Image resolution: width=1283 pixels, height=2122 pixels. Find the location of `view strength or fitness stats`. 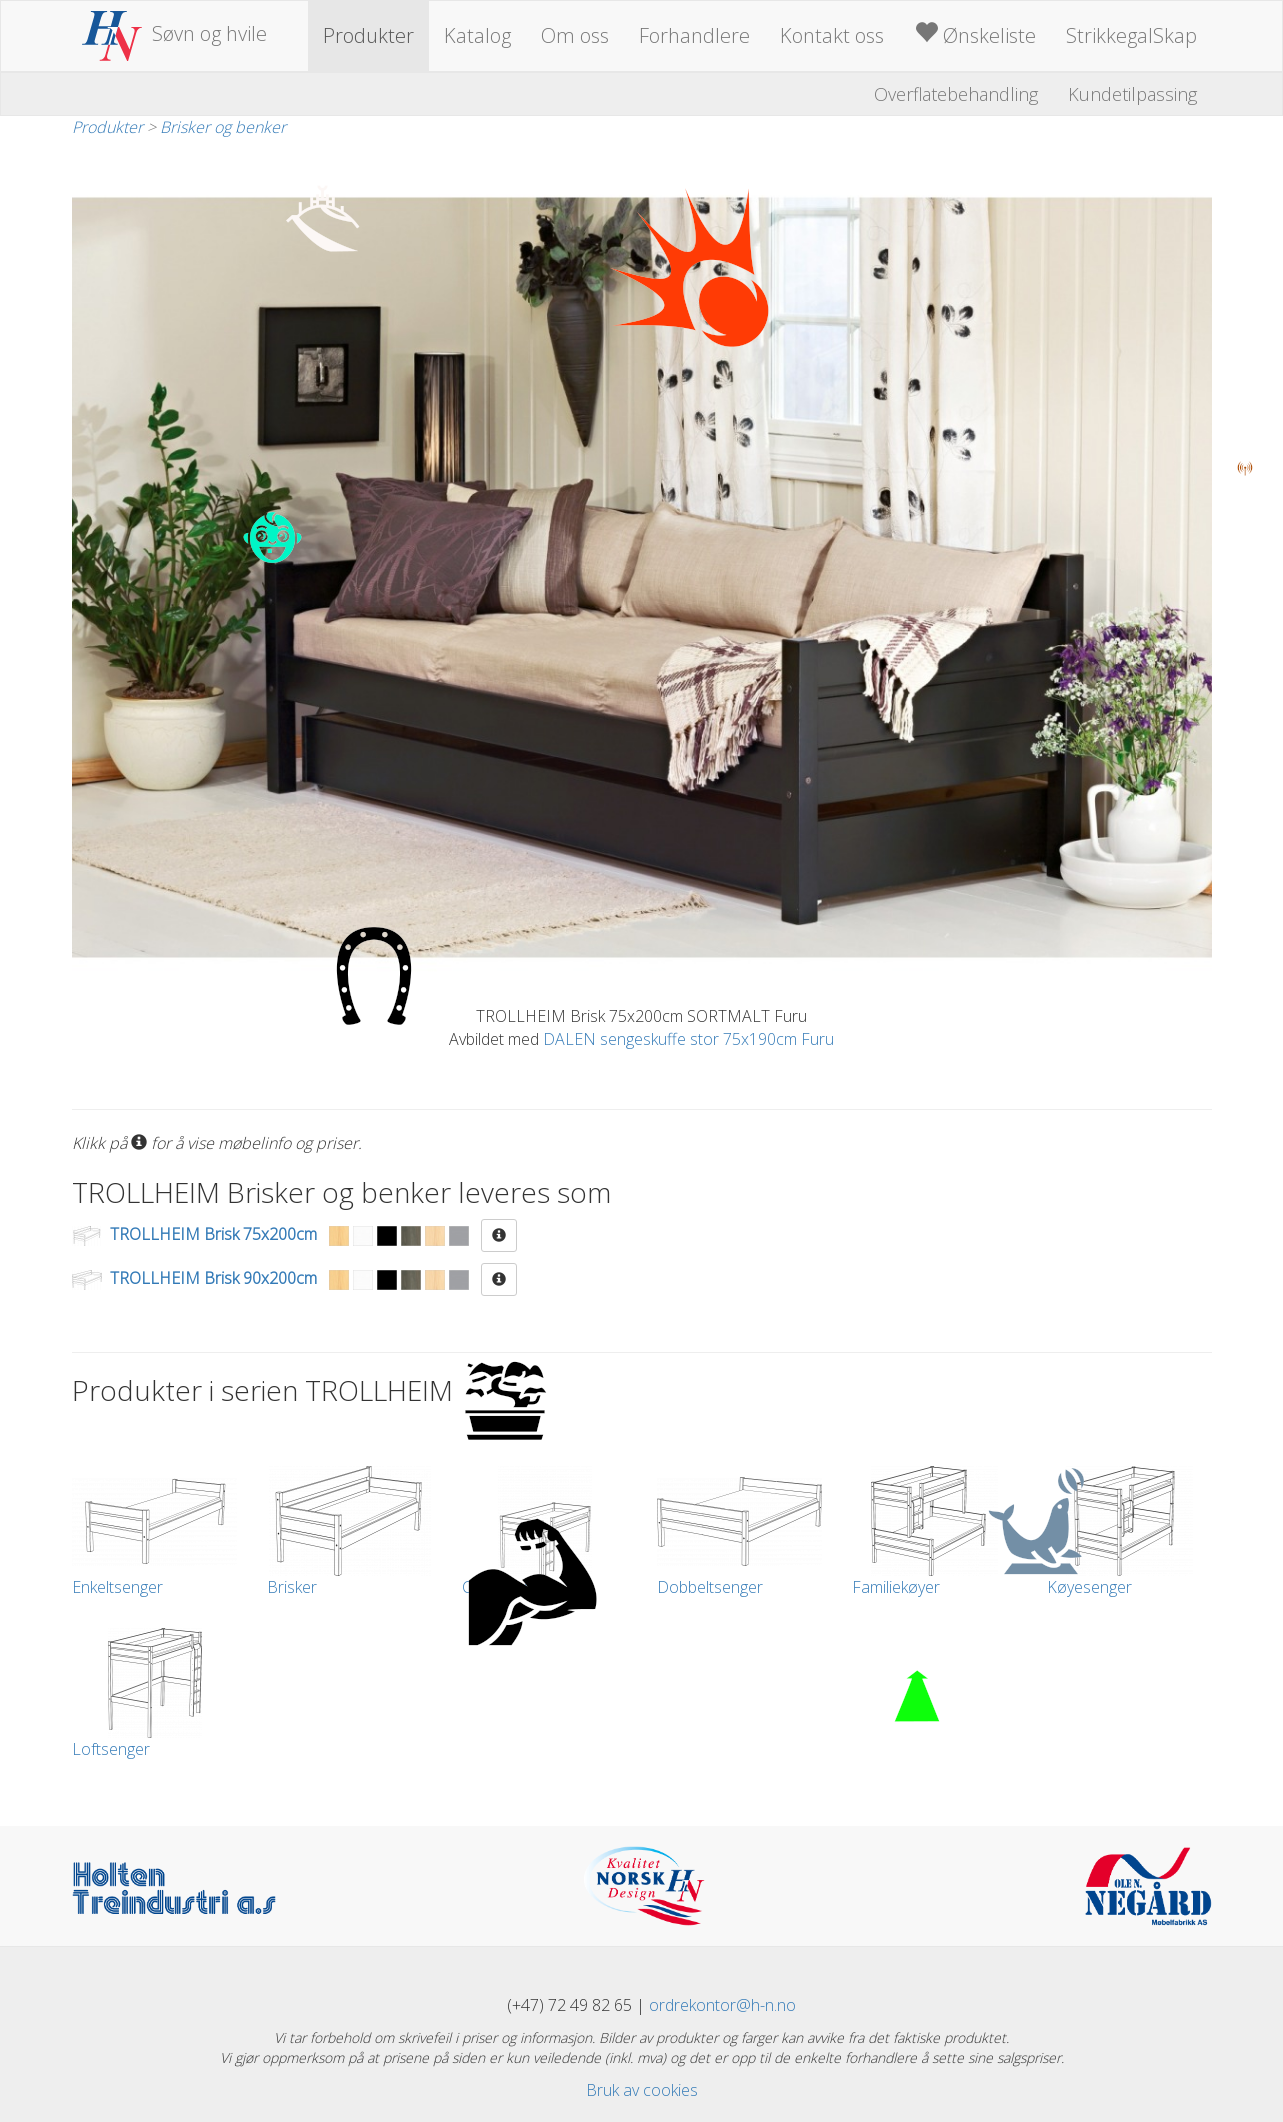

view strength or fitness stats is located at coordinates (533, 1581).